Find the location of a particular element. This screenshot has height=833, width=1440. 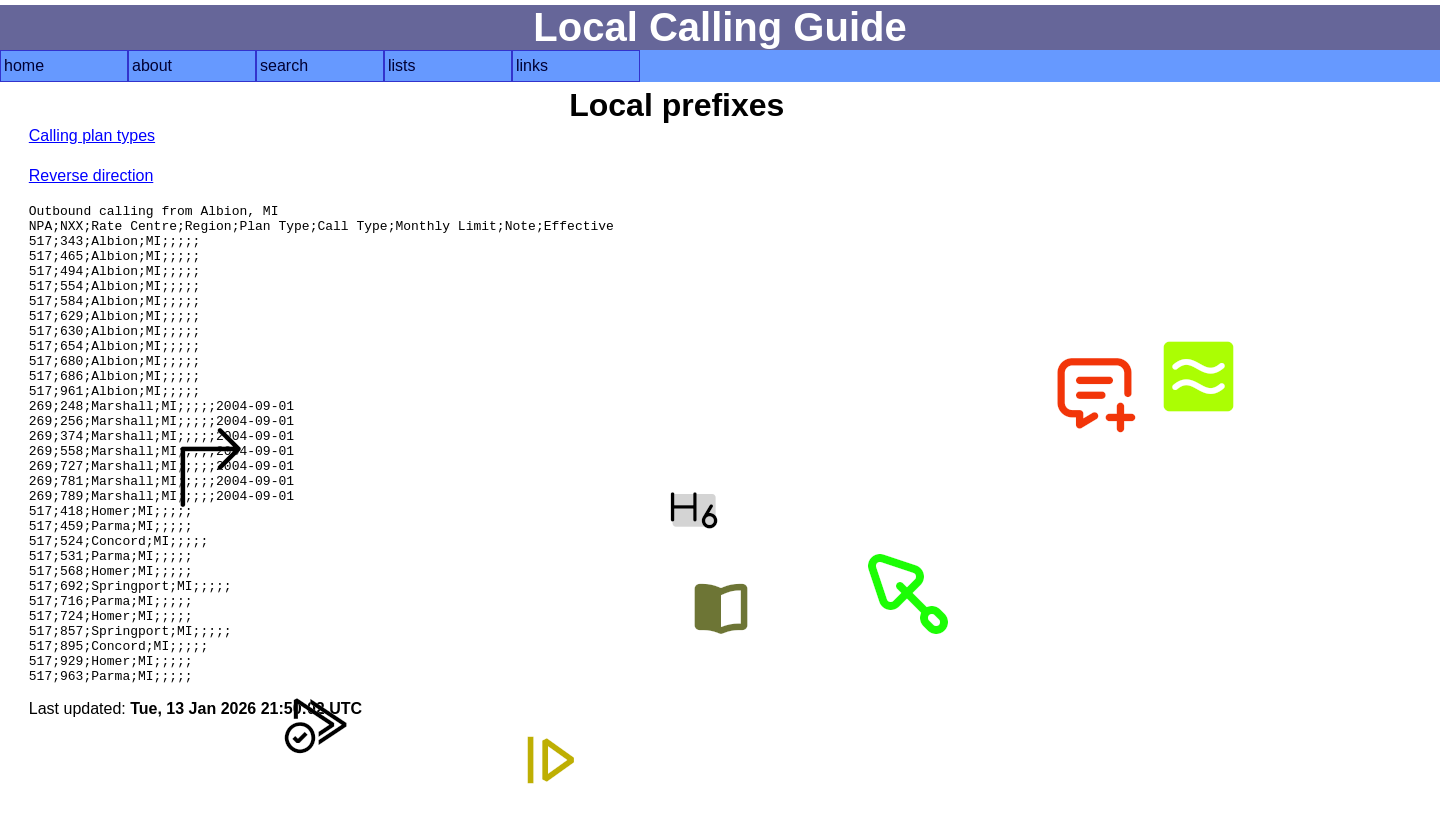

access gardening or landscaping tools is located at coordinates (908, 594).